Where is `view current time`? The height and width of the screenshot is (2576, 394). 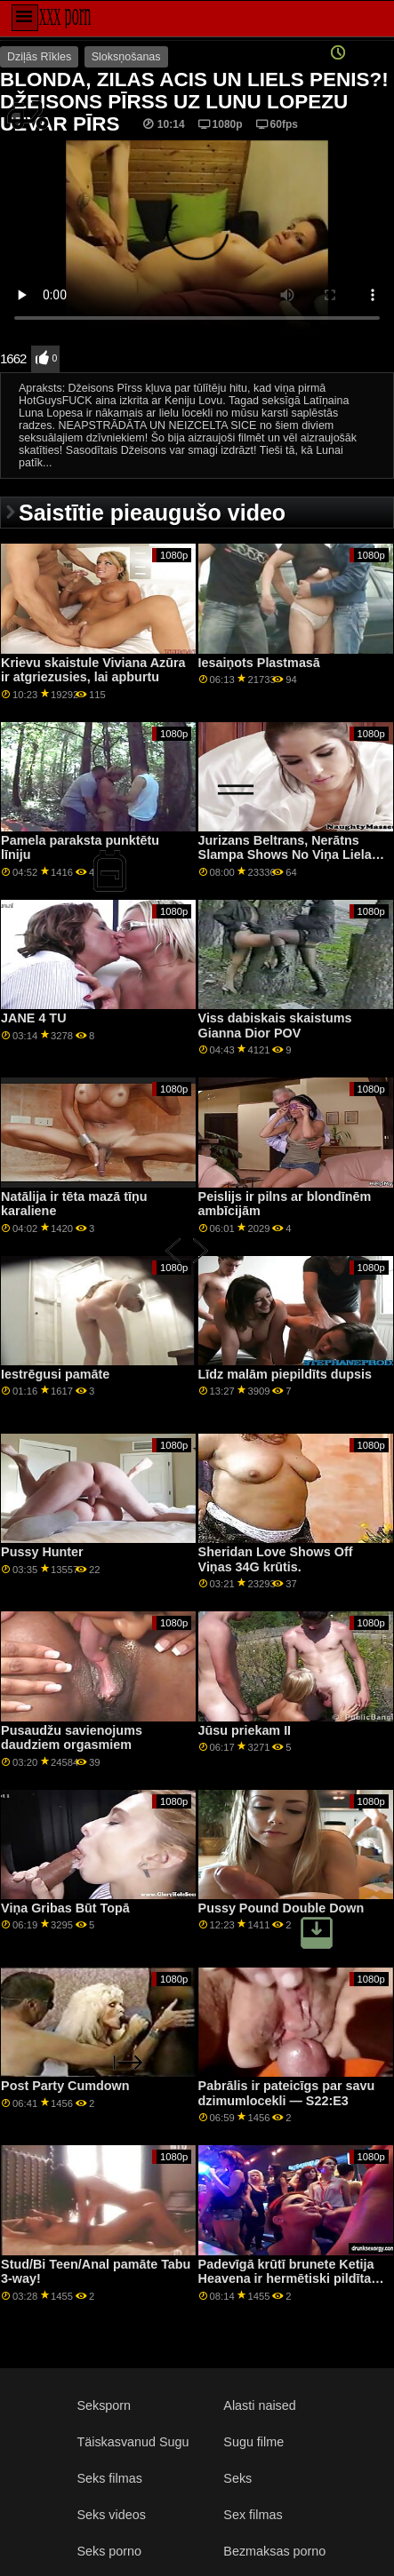 view current time is located at coordinates (338, 52).